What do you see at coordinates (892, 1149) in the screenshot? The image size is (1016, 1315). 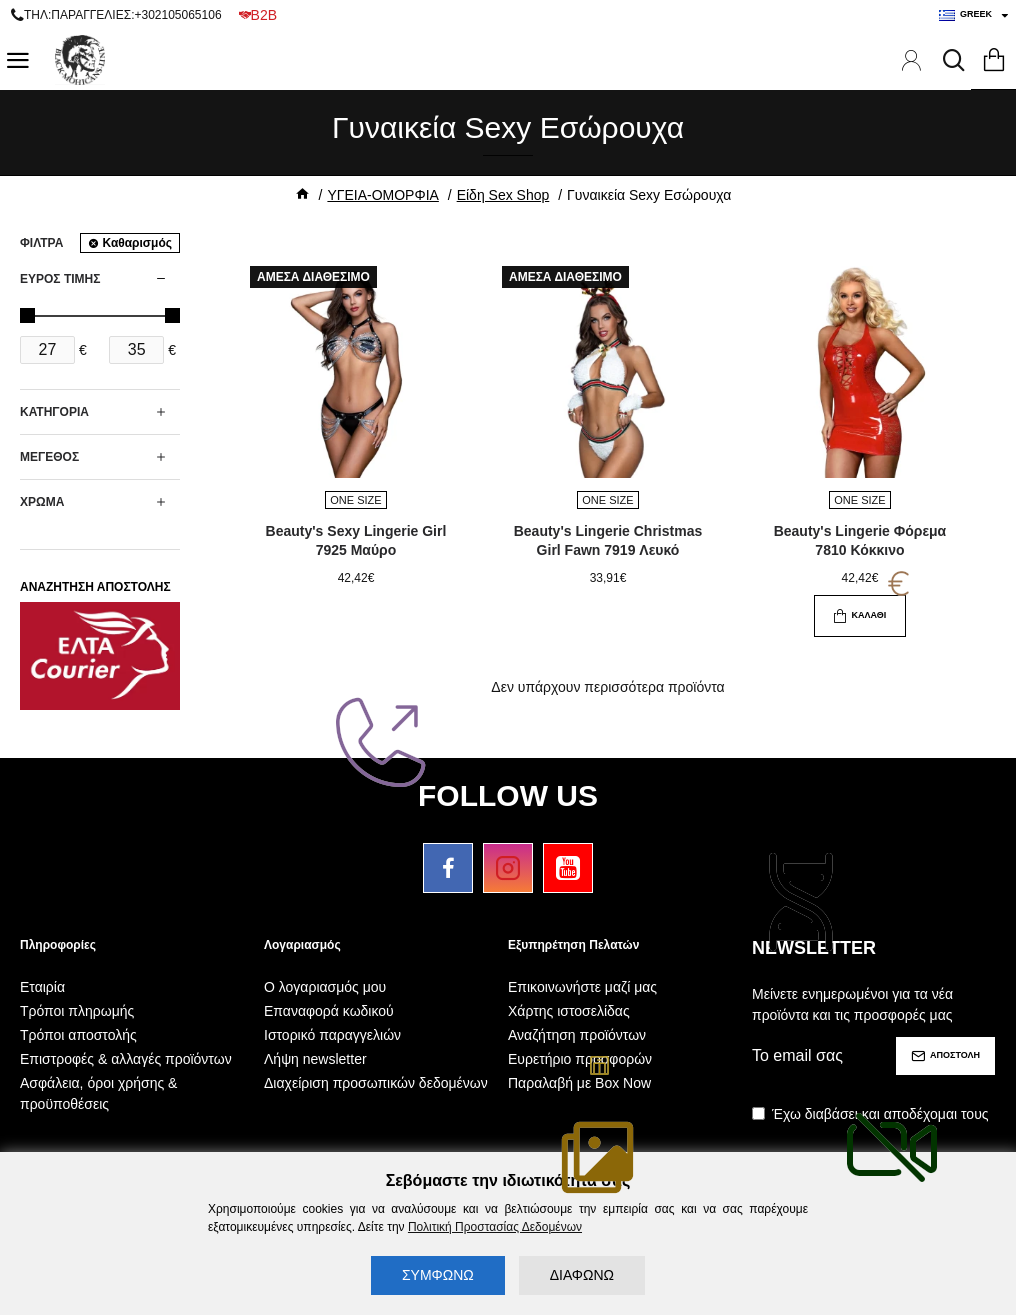 I see `turn off camera or disable video` at bounding box center [892, 1149].